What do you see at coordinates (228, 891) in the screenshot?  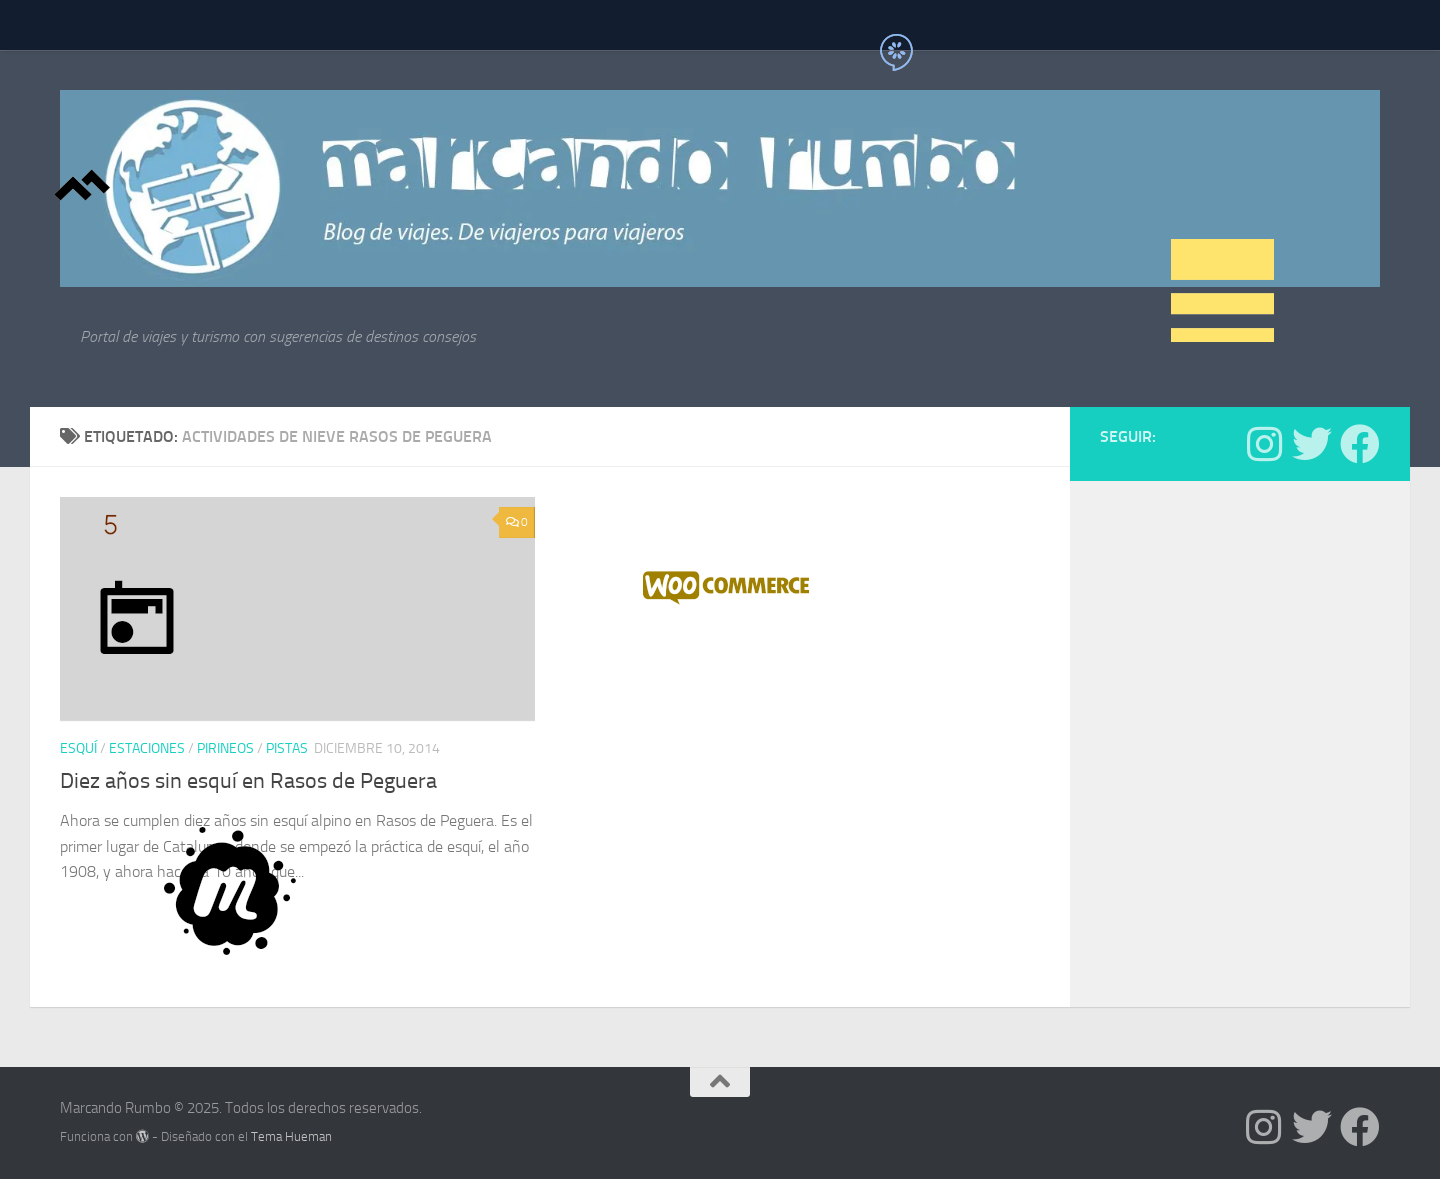 I see `open the Meetup app` at bounding box center [228, 891].